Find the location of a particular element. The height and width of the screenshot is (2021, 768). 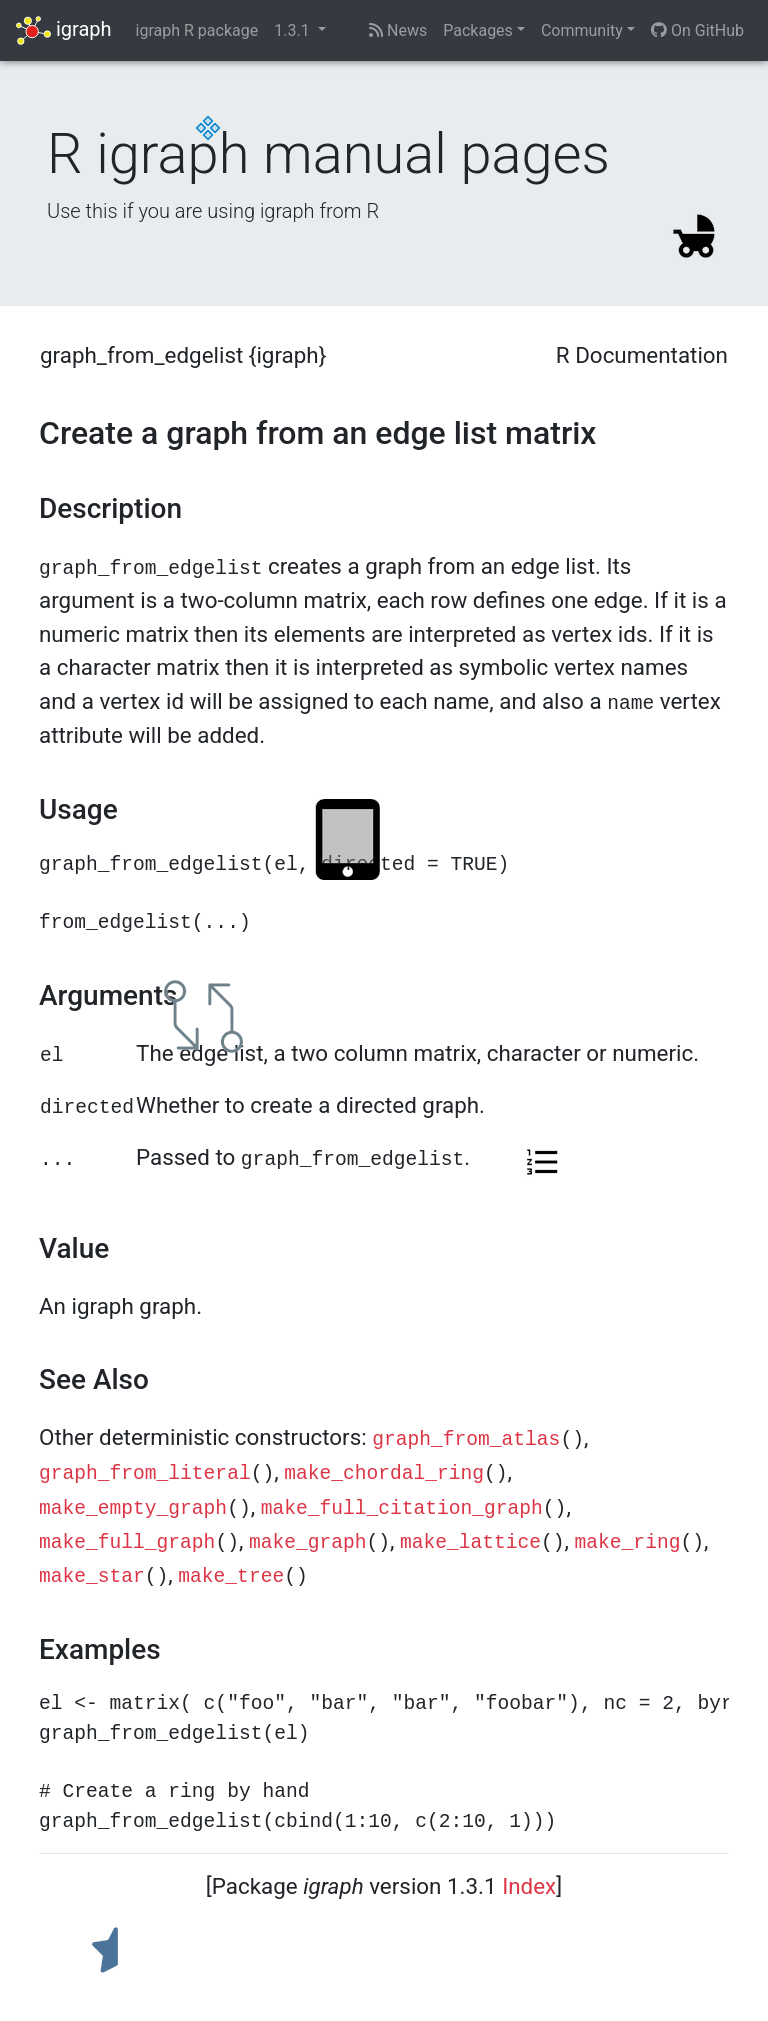

indicates a partial or half-star rating is located at coordinates (116, 1951).